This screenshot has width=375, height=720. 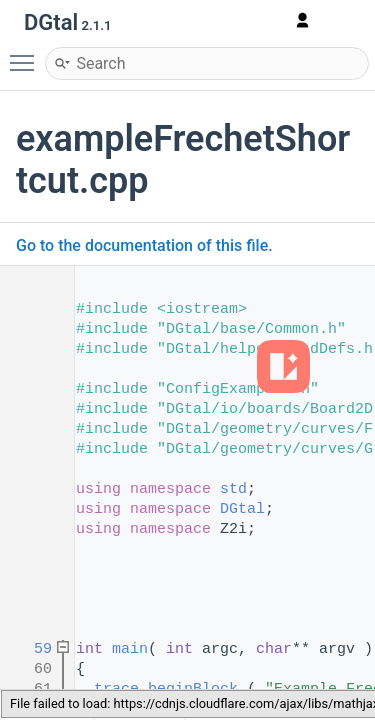 I want to click on view your profile, so click(x=302, y=20).